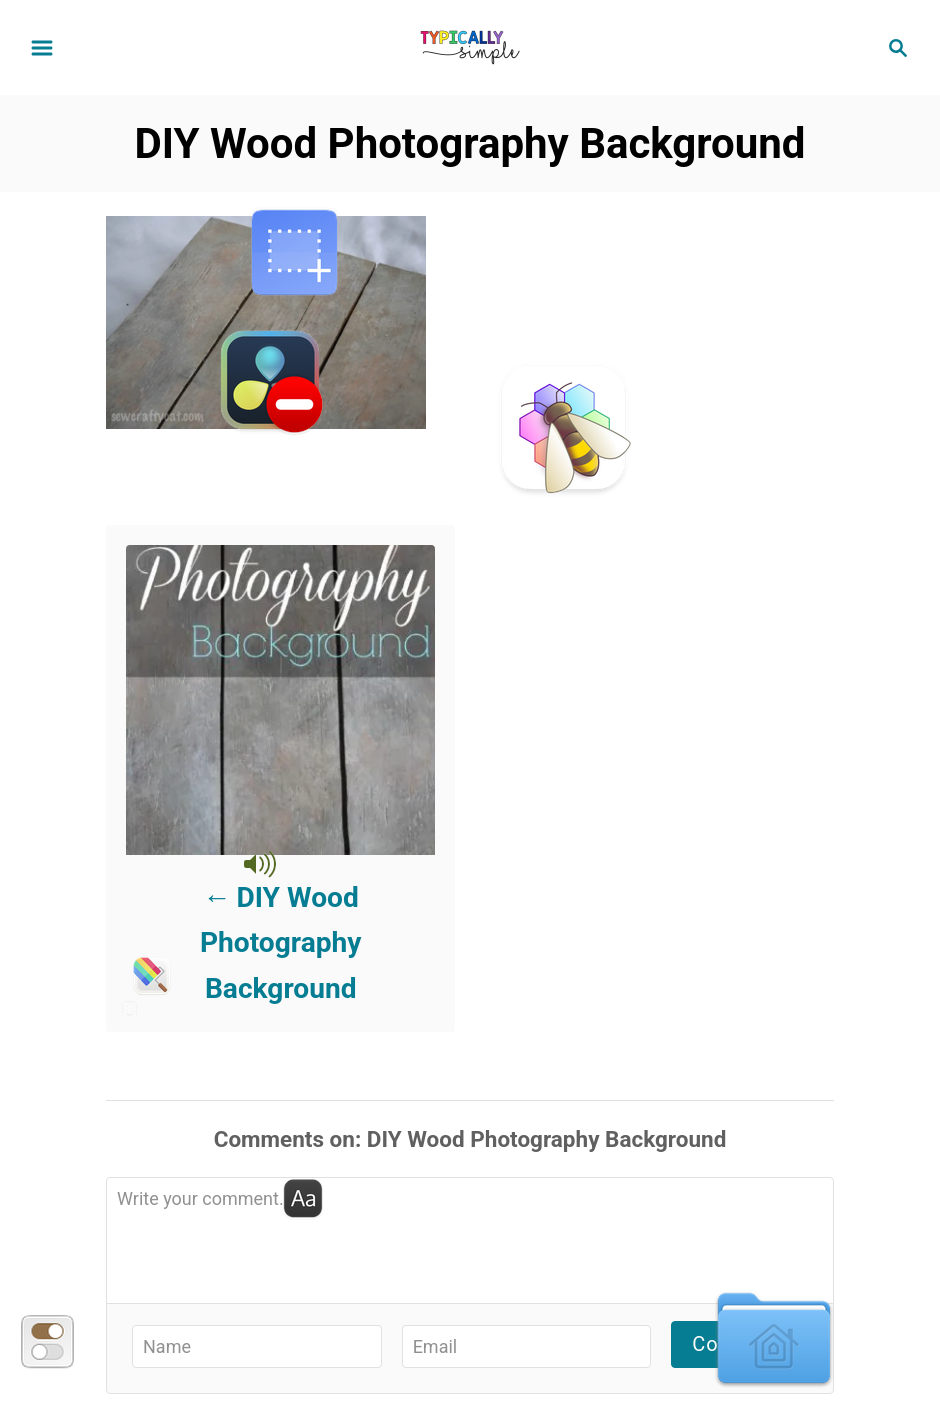  Describe the element at coordinates (260, 864) in the screenshot. I see `adjust audio volume settings` at that location.